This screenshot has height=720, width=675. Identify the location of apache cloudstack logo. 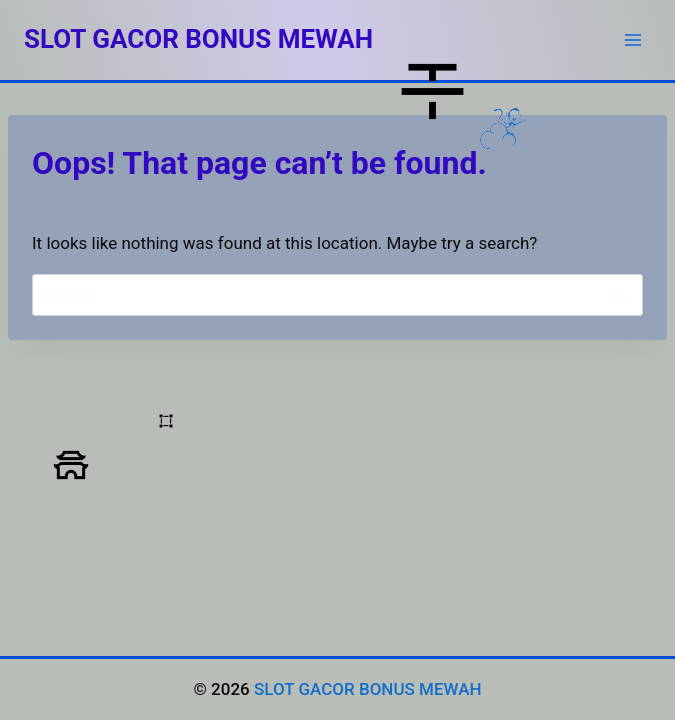
(505, 128).